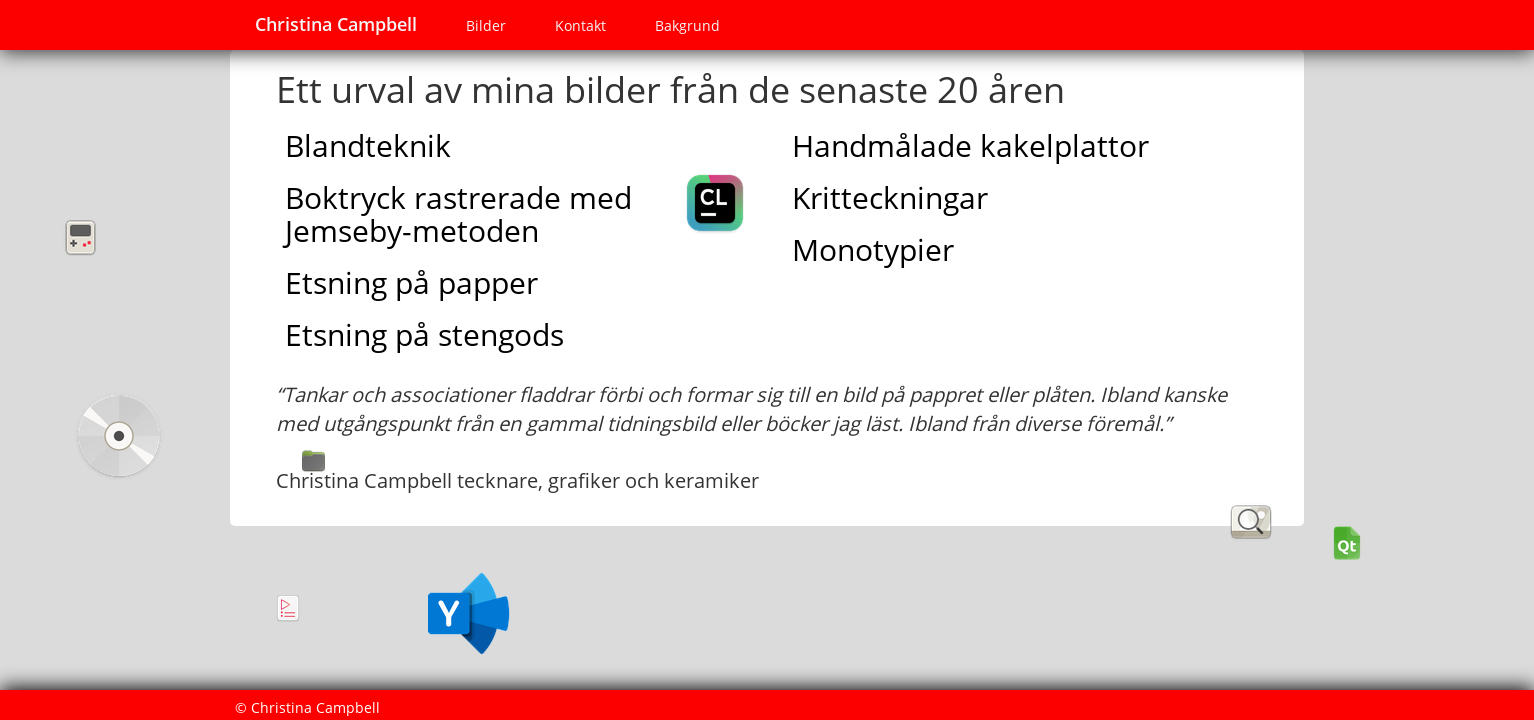 This screenshot has width=1534, height=720. What do you see at coordinates (715, 203) in the screenshot?
I see `open CLion IDE application` at bounding box center [715, 203].